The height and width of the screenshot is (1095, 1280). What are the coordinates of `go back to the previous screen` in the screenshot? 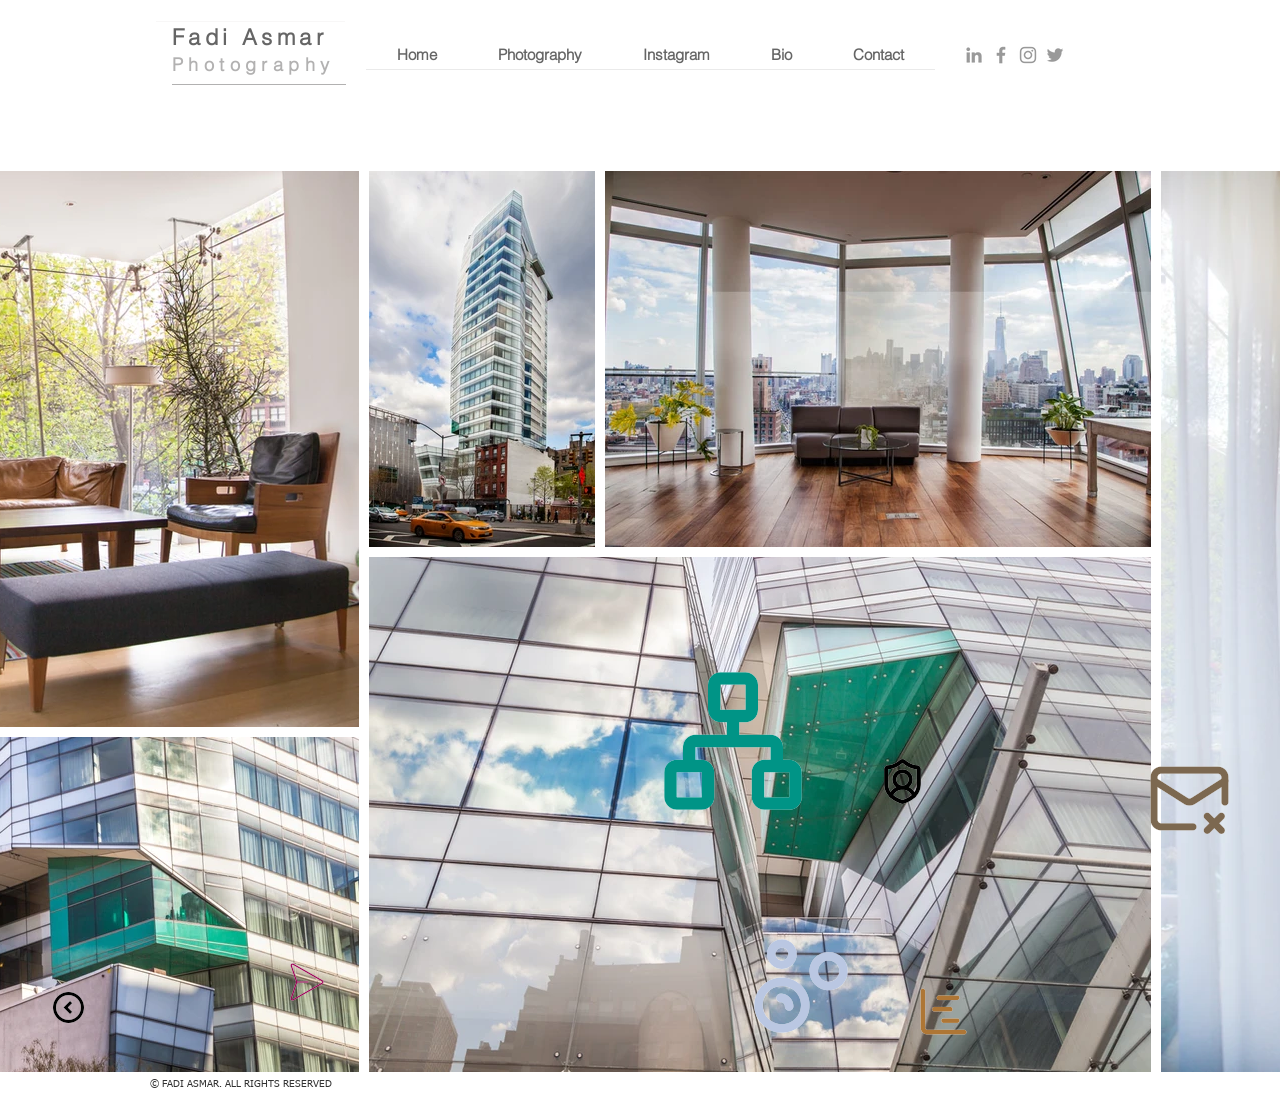 It's located at (68, 1007).